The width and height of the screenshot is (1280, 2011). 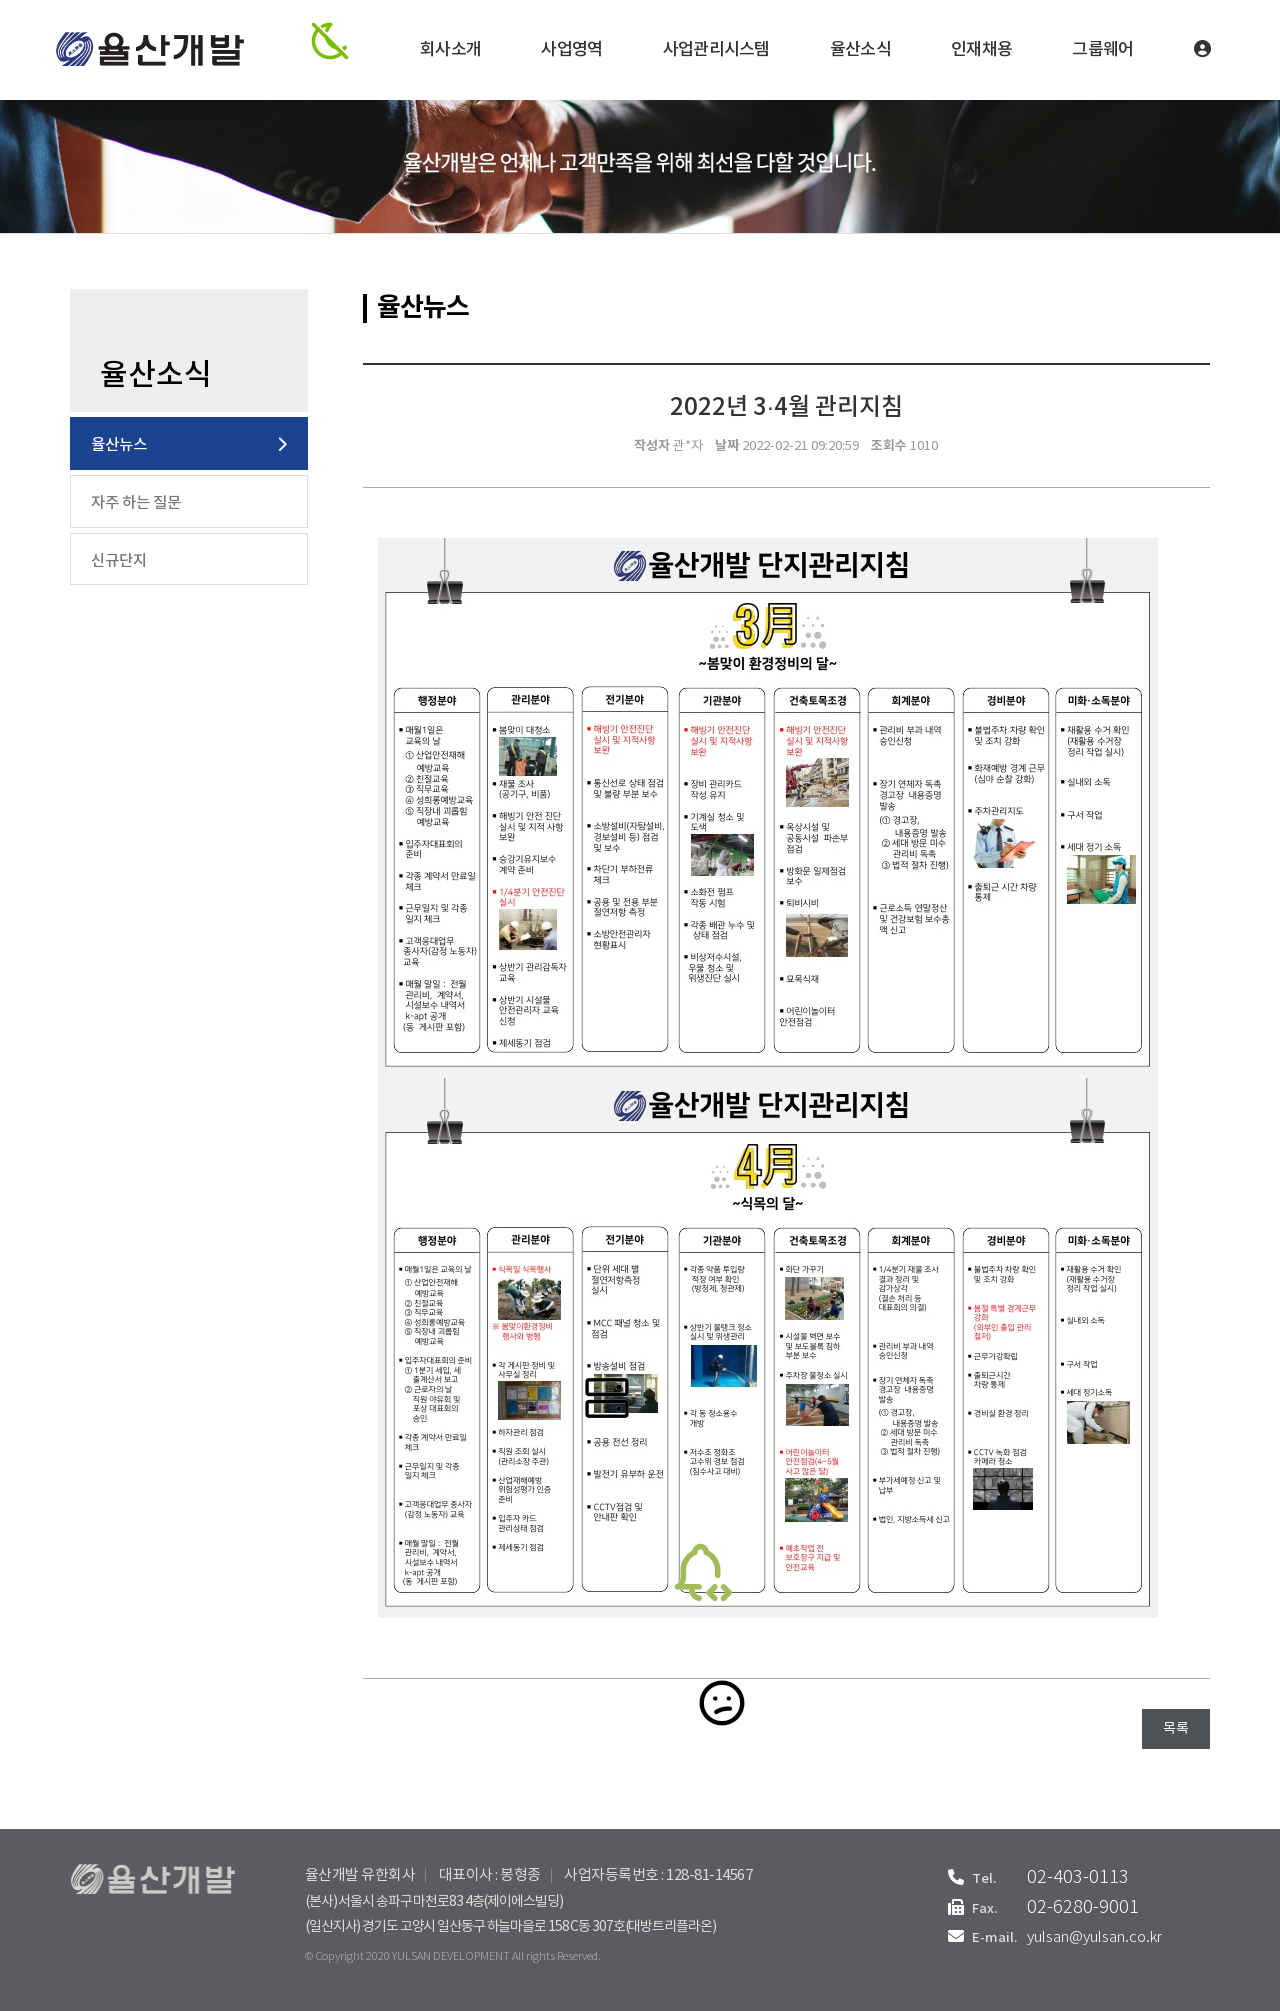 I want to click on disable dark mode, so click(x=330, y=41).